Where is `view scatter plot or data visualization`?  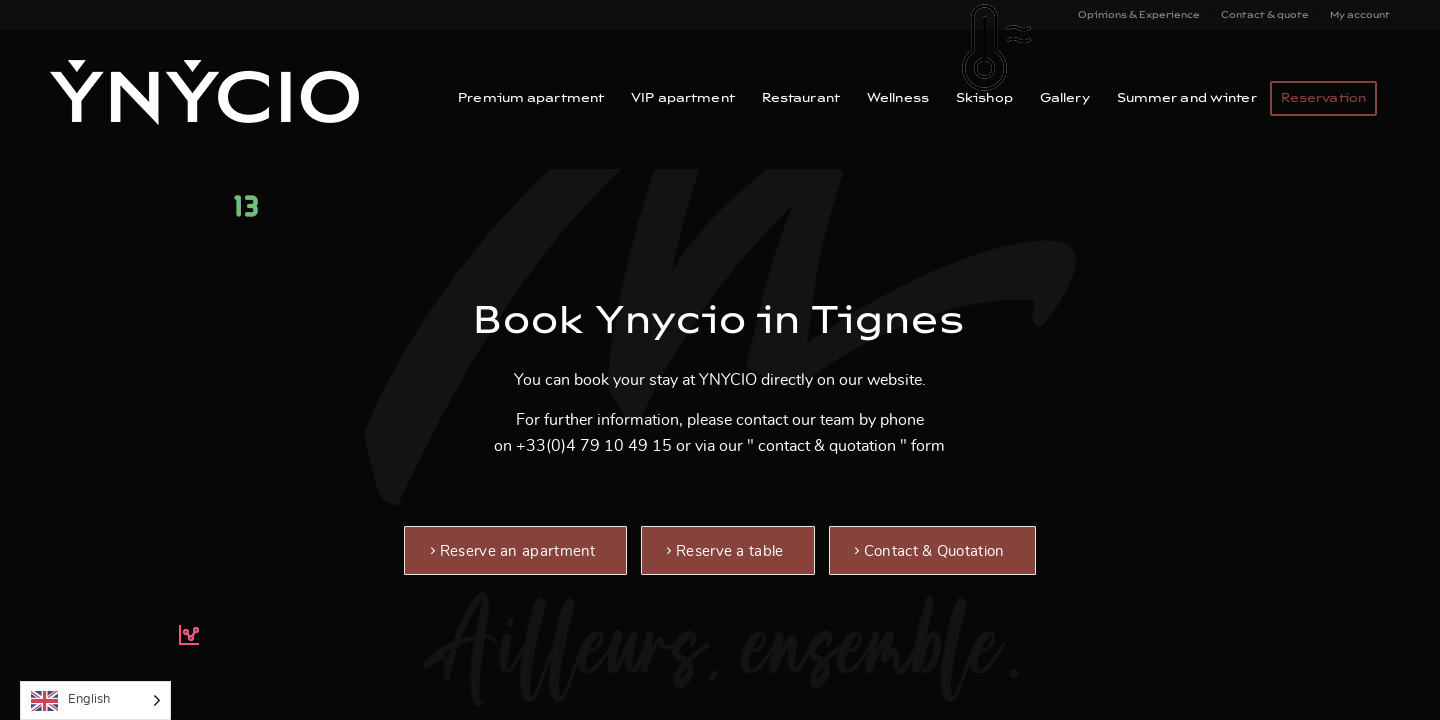
view scatter plot or data visualization is located at coordinates (189, 635).